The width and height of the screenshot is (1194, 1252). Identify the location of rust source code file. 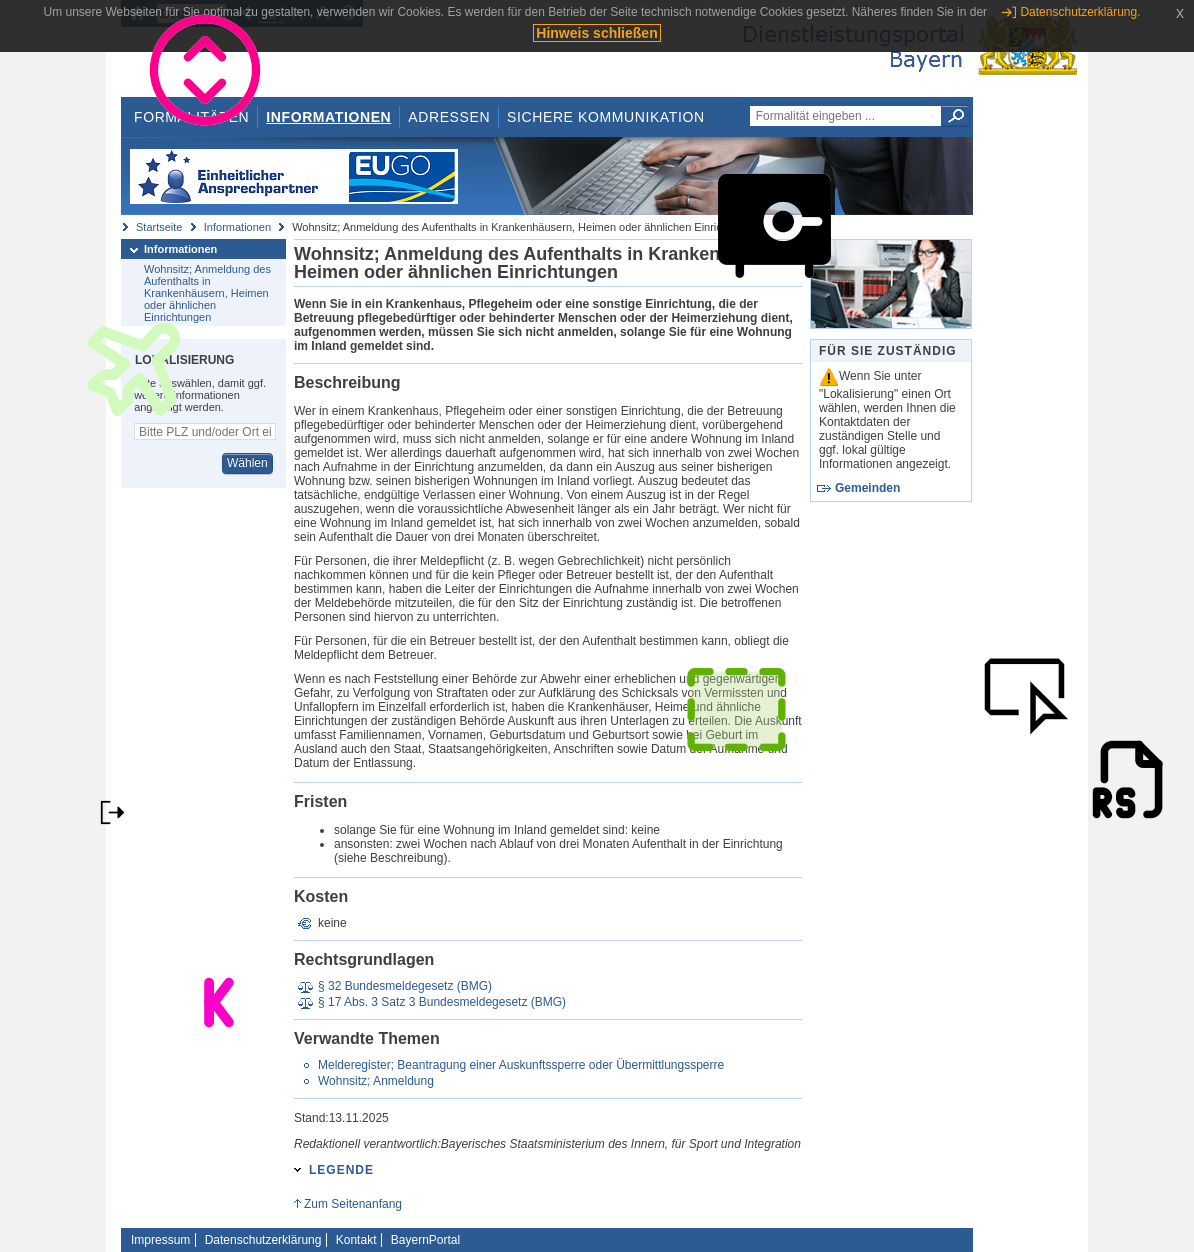
(1131, 779).